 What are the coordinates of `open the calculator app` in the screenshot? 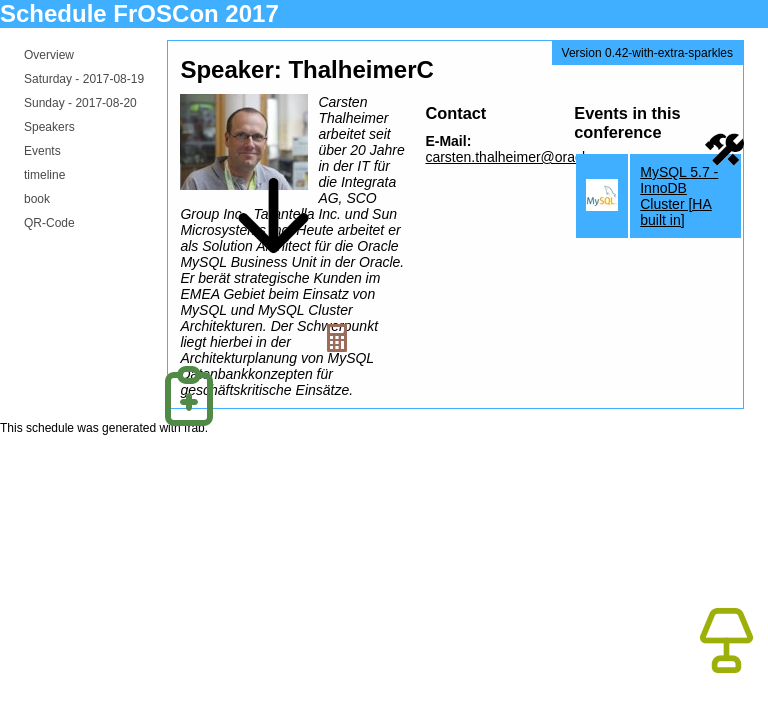 It's located at (337, 338).